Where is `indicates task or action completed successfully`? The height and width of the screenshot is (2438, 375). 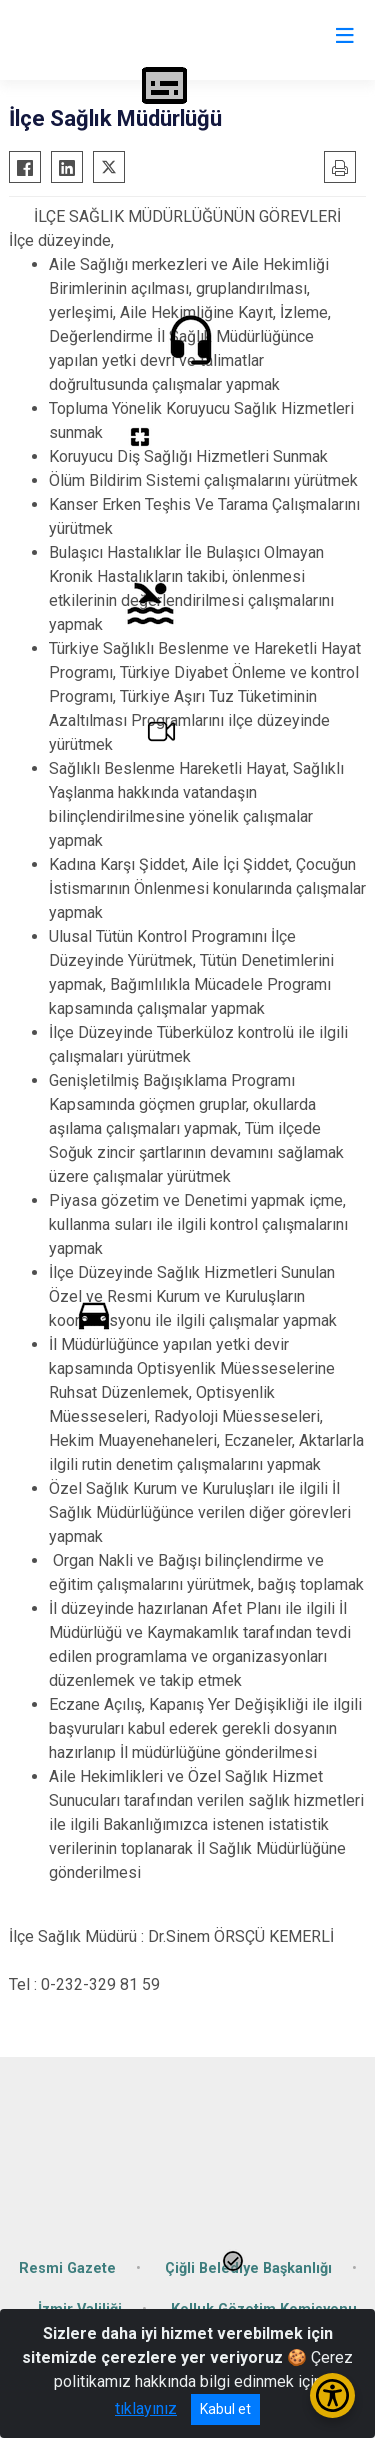
indicates task or action completed successfully is located at coordinates (233, 2261).